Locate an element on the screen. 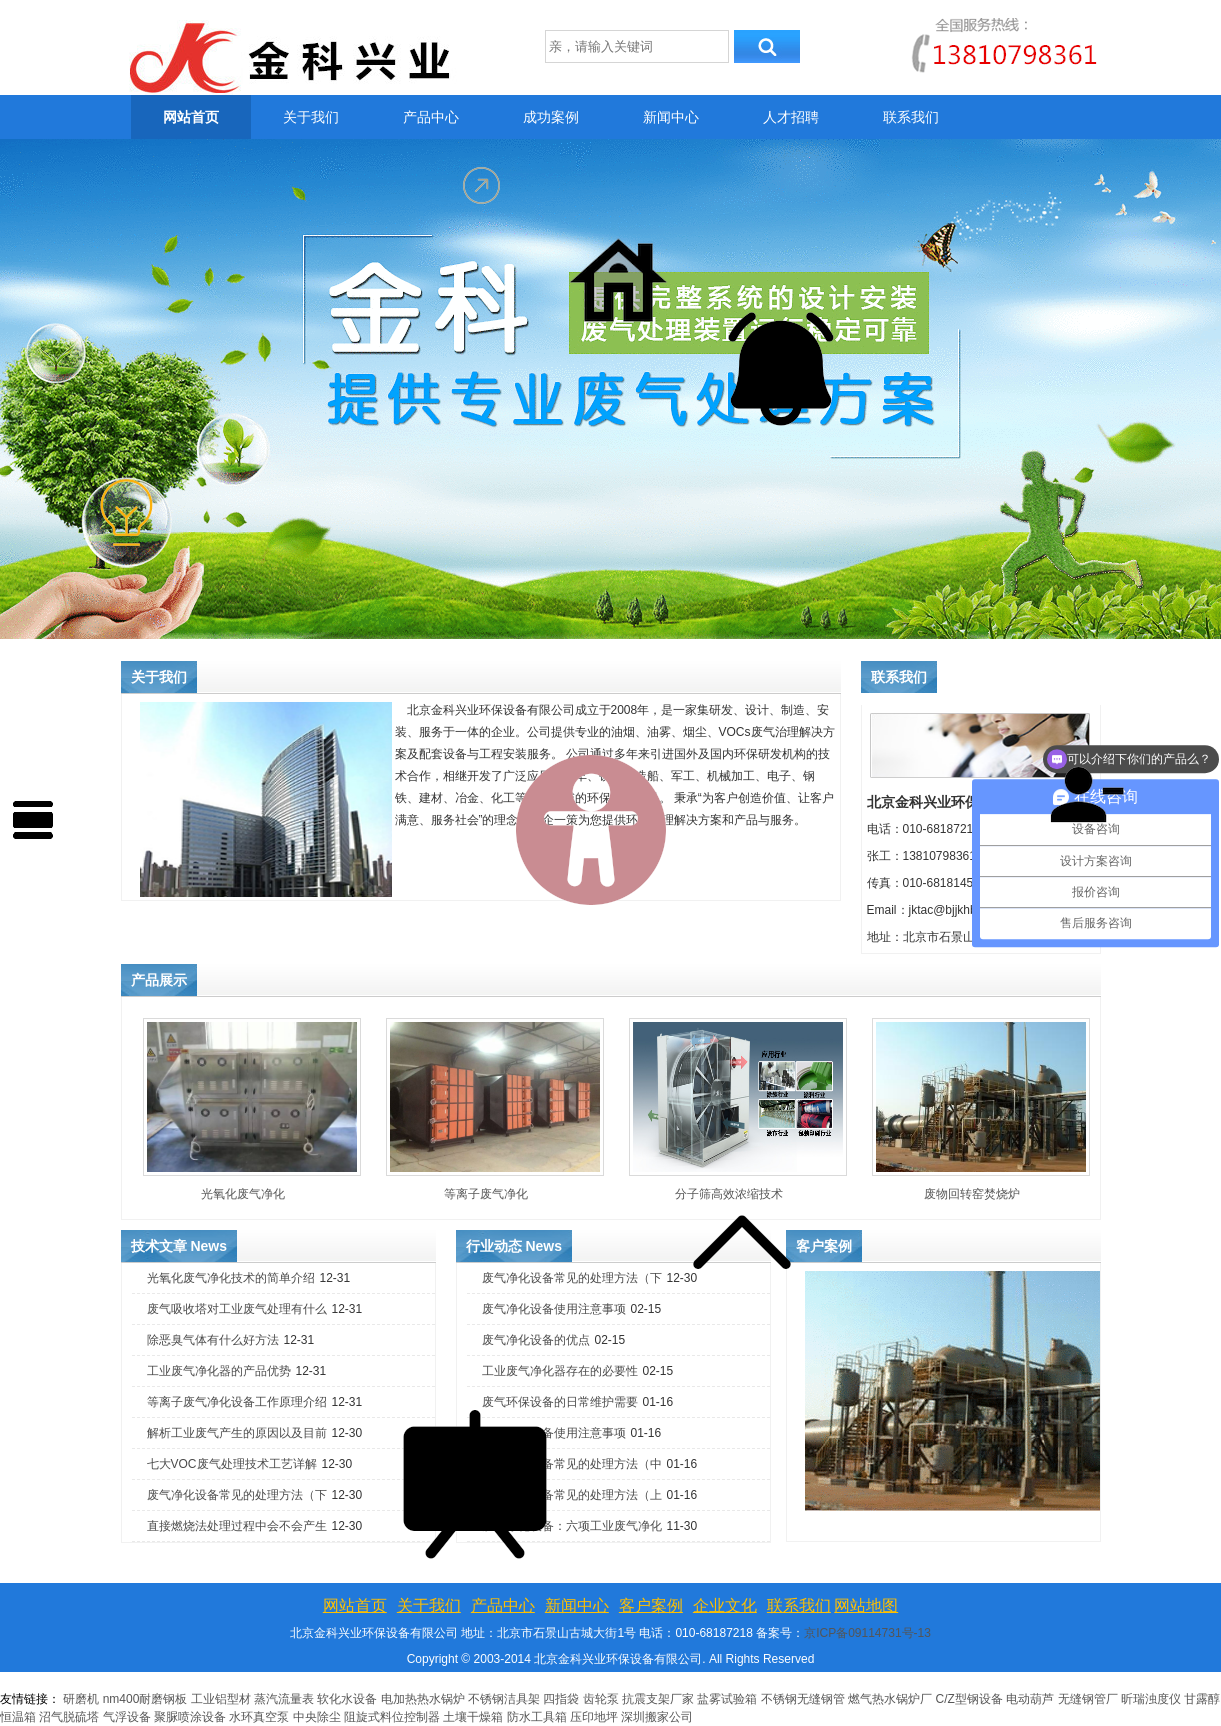  open link in new tab or window is located at coordinates (481, 185).